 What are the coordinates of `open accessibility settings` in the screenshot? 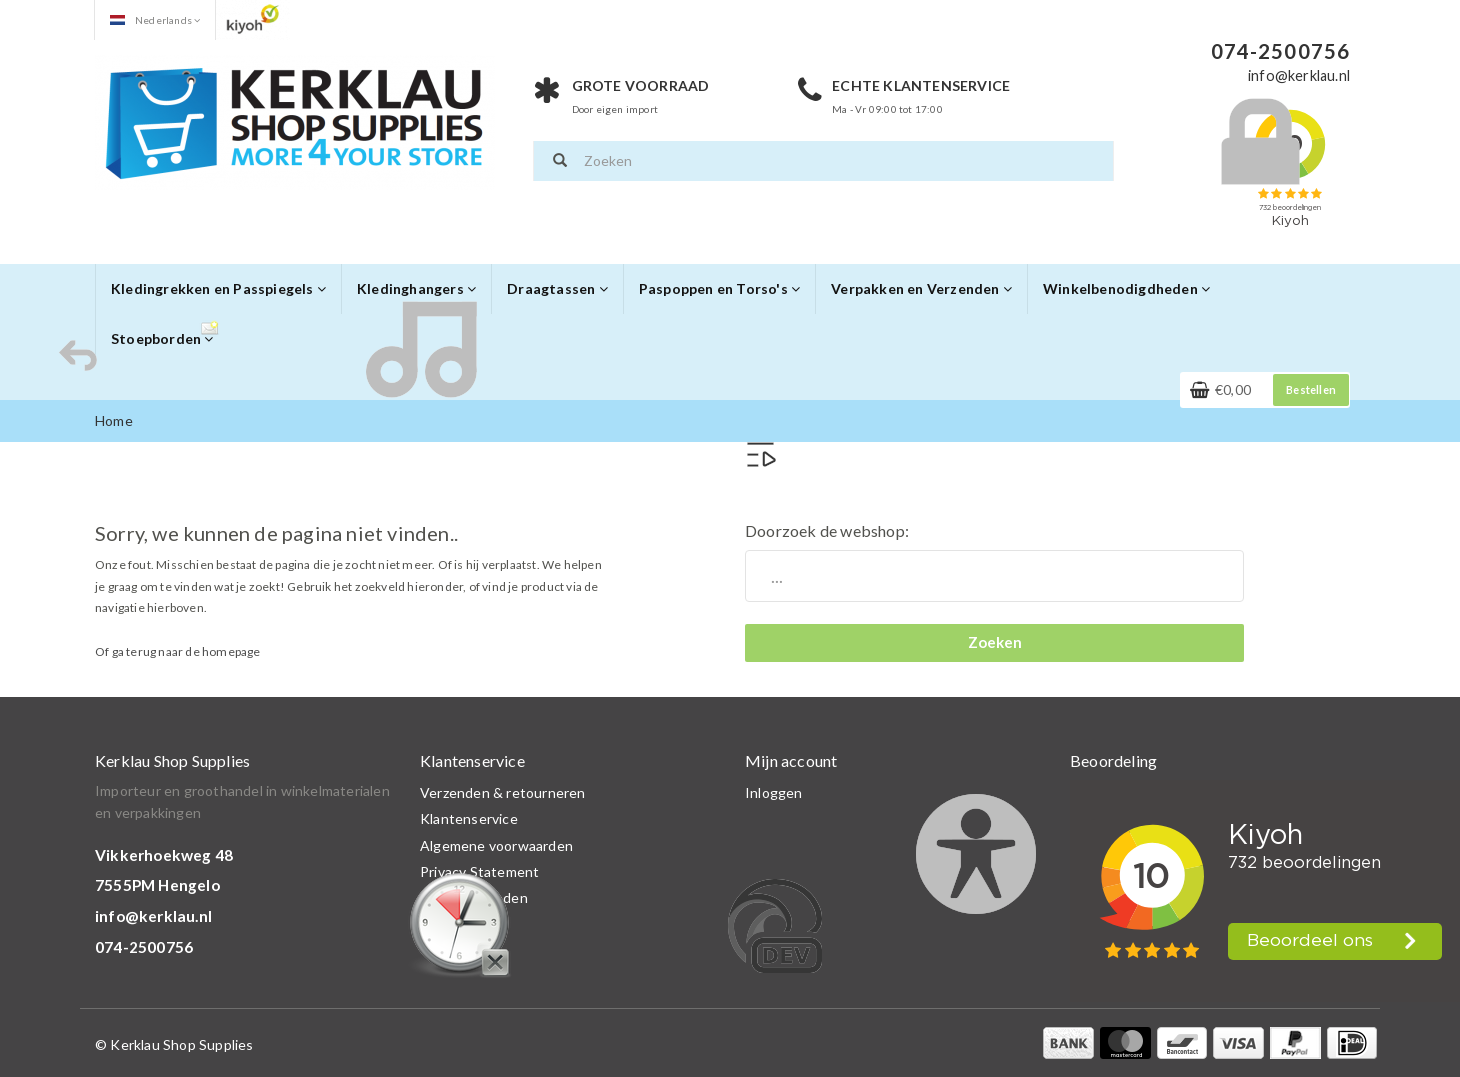 It's located at (976, 854).